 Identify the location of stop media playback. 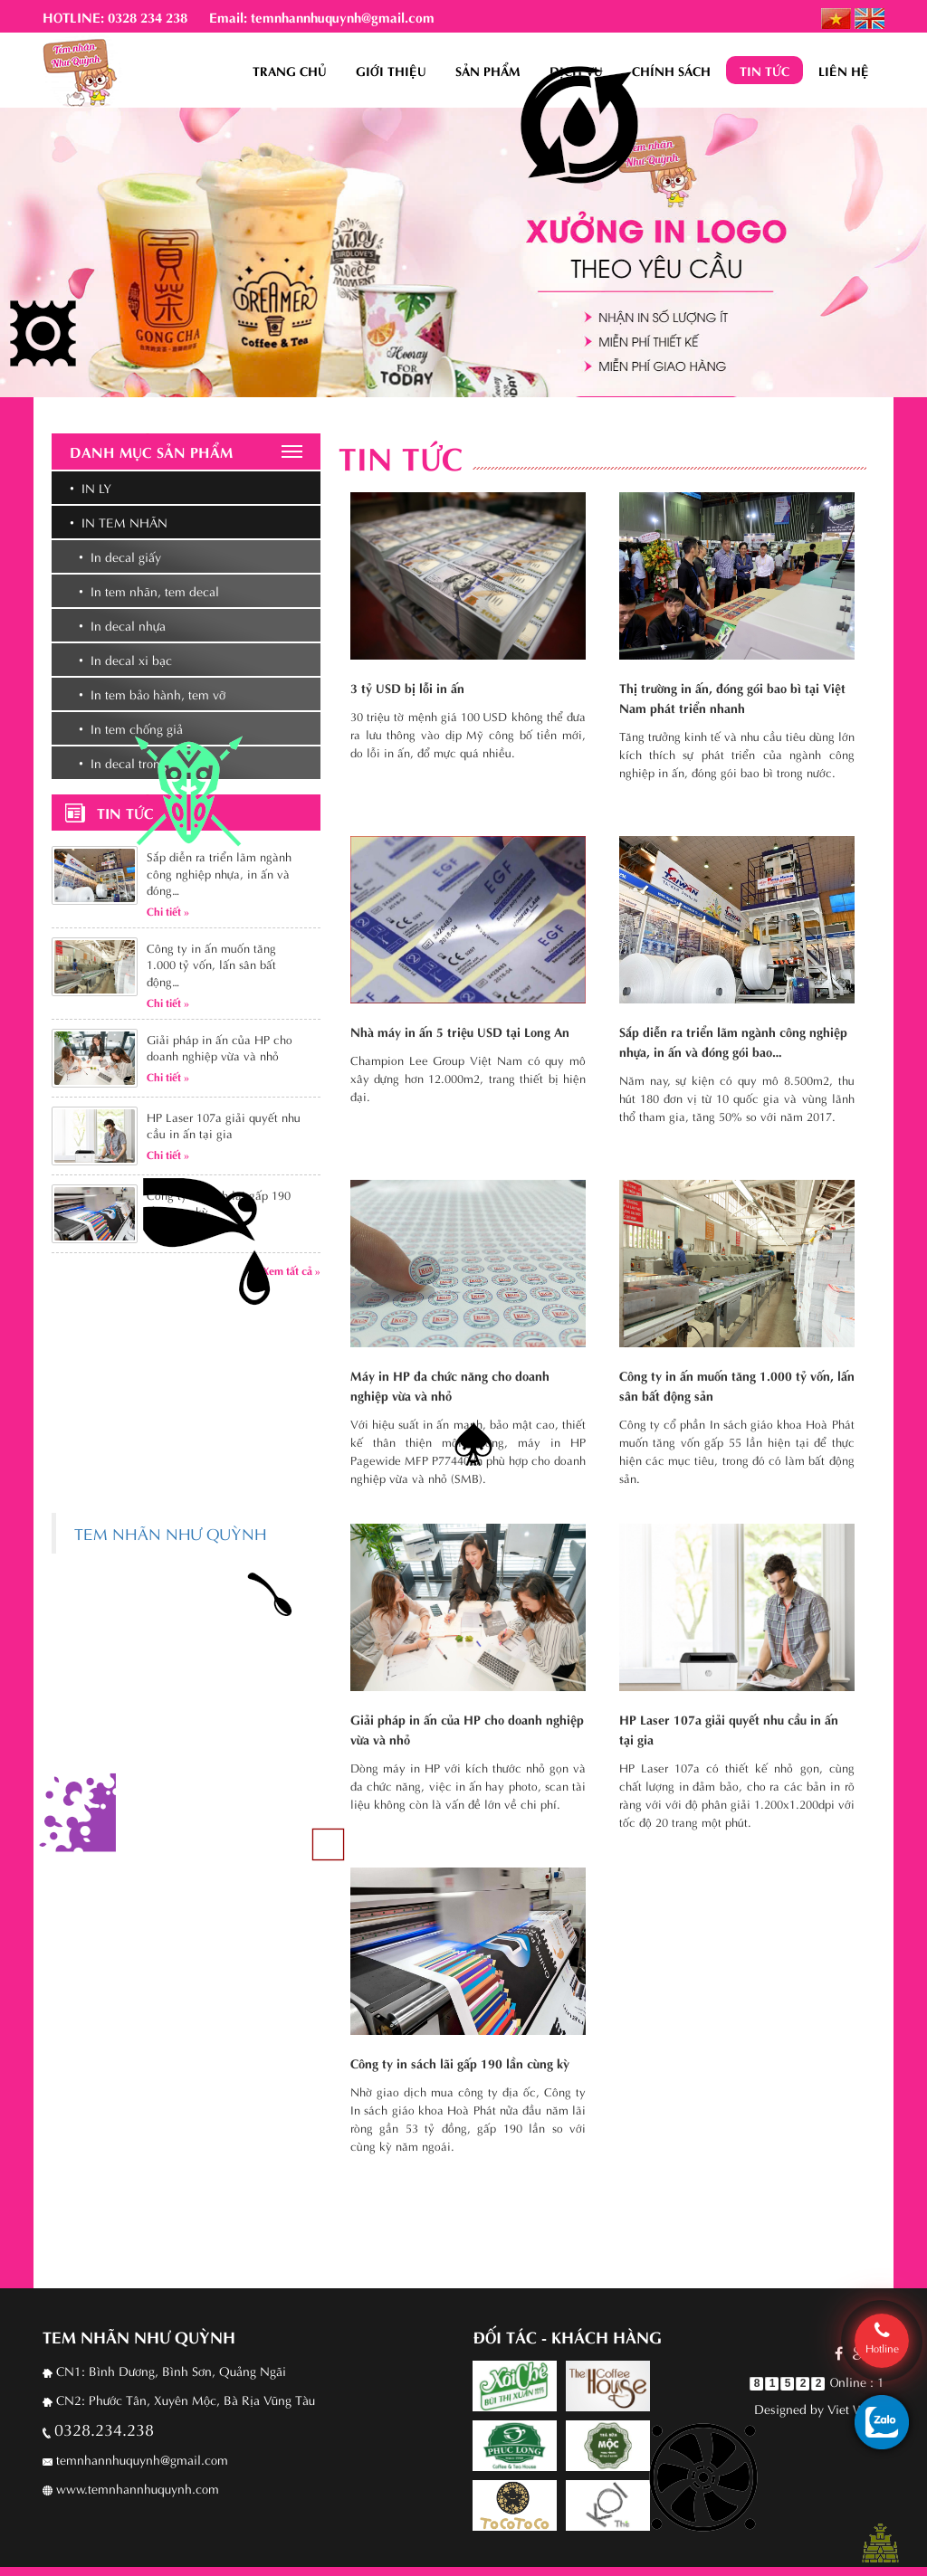
(328, 1844).